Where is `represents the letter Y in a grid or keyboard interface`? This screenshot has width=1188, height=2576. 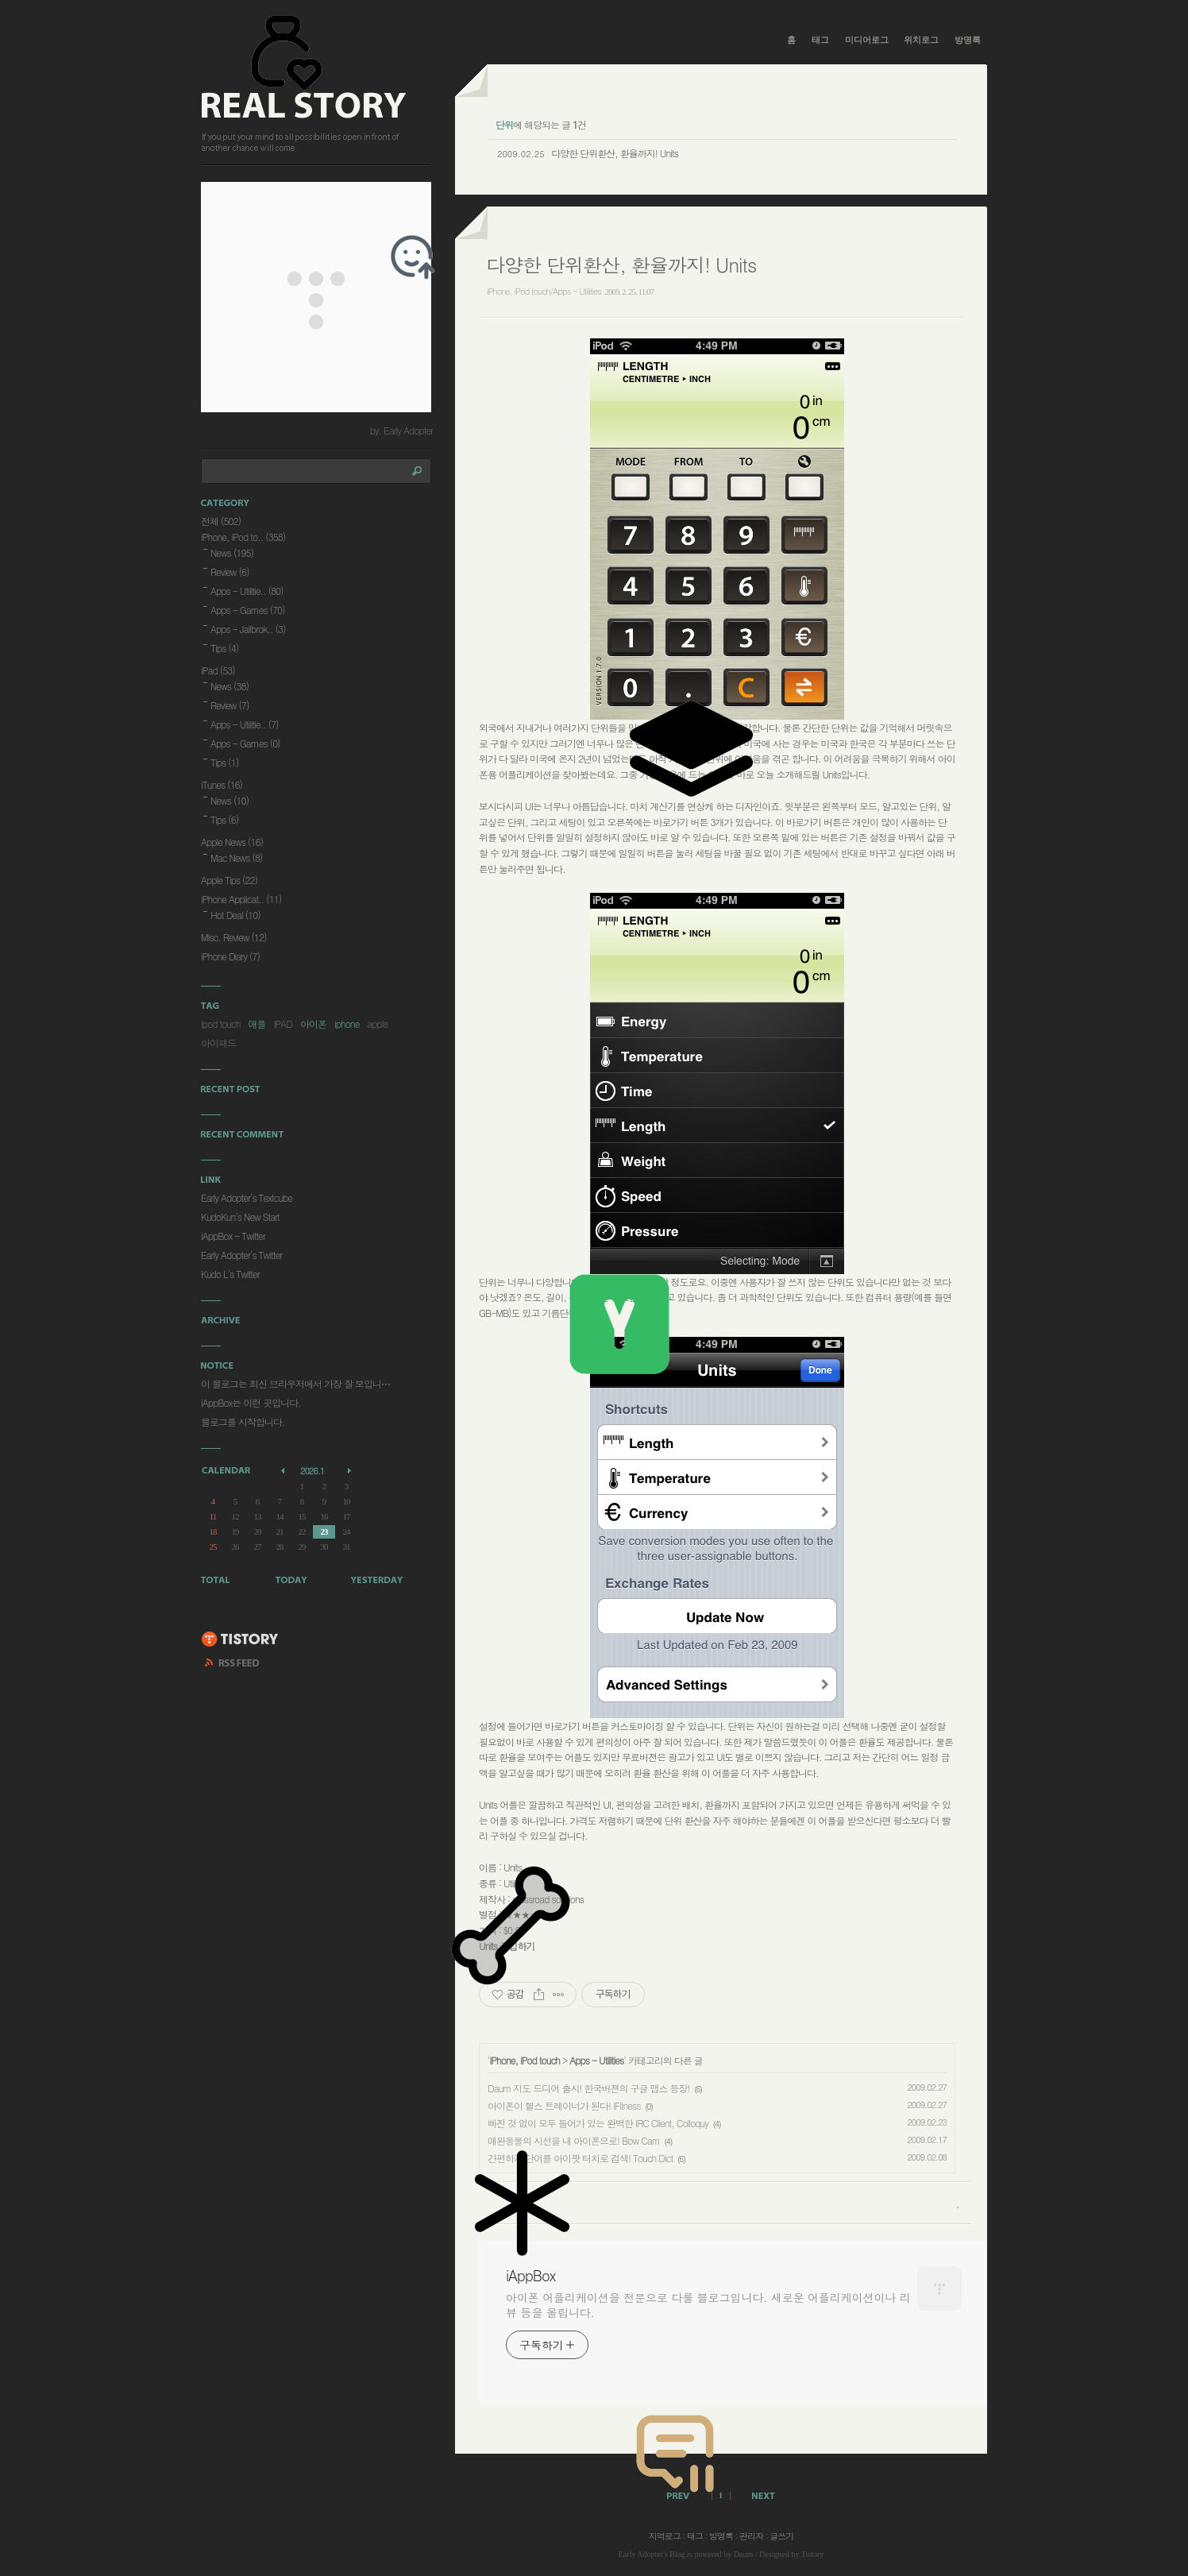 represents the letter Y in a grid or keyboard interface is located at coordinates (619, 1324).